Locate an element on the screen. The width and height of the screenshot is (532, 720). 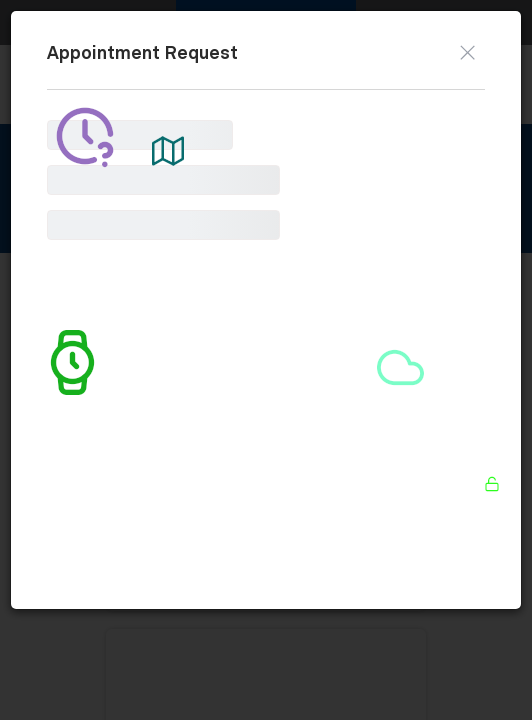
unlock a secured item or feature is located at coordinates (492, 484).